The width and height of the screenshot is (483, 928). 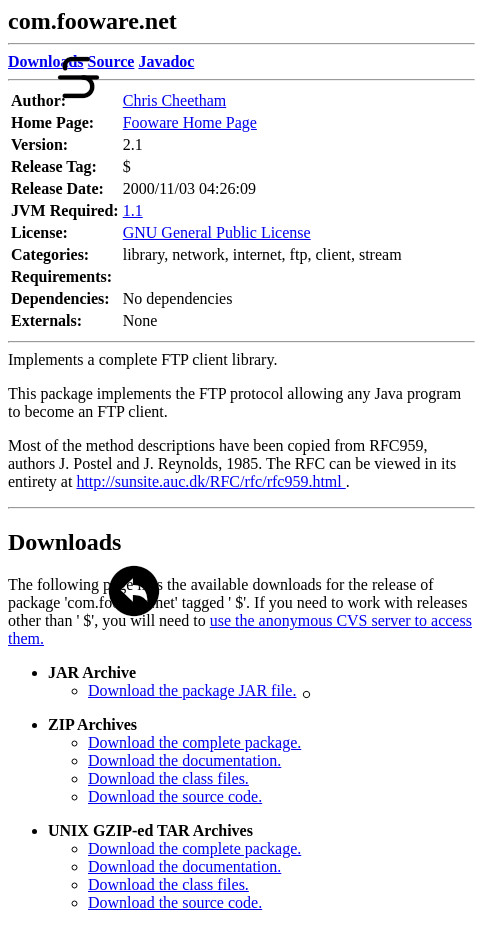 What do you see at coordinates (78, 77) in the screenshot?
I see `apply strikethrough formatting to selected text` at bounding box center [78, 77].